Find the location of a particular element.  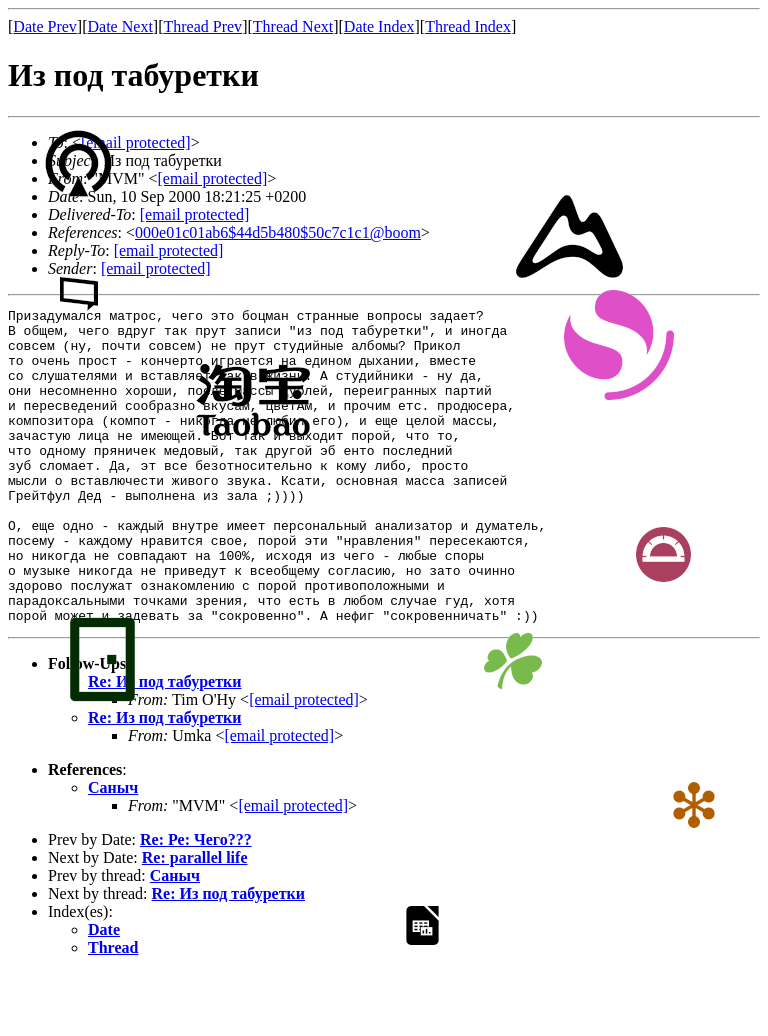

launch GoToMeeting app is located at coordinates (694, 805).